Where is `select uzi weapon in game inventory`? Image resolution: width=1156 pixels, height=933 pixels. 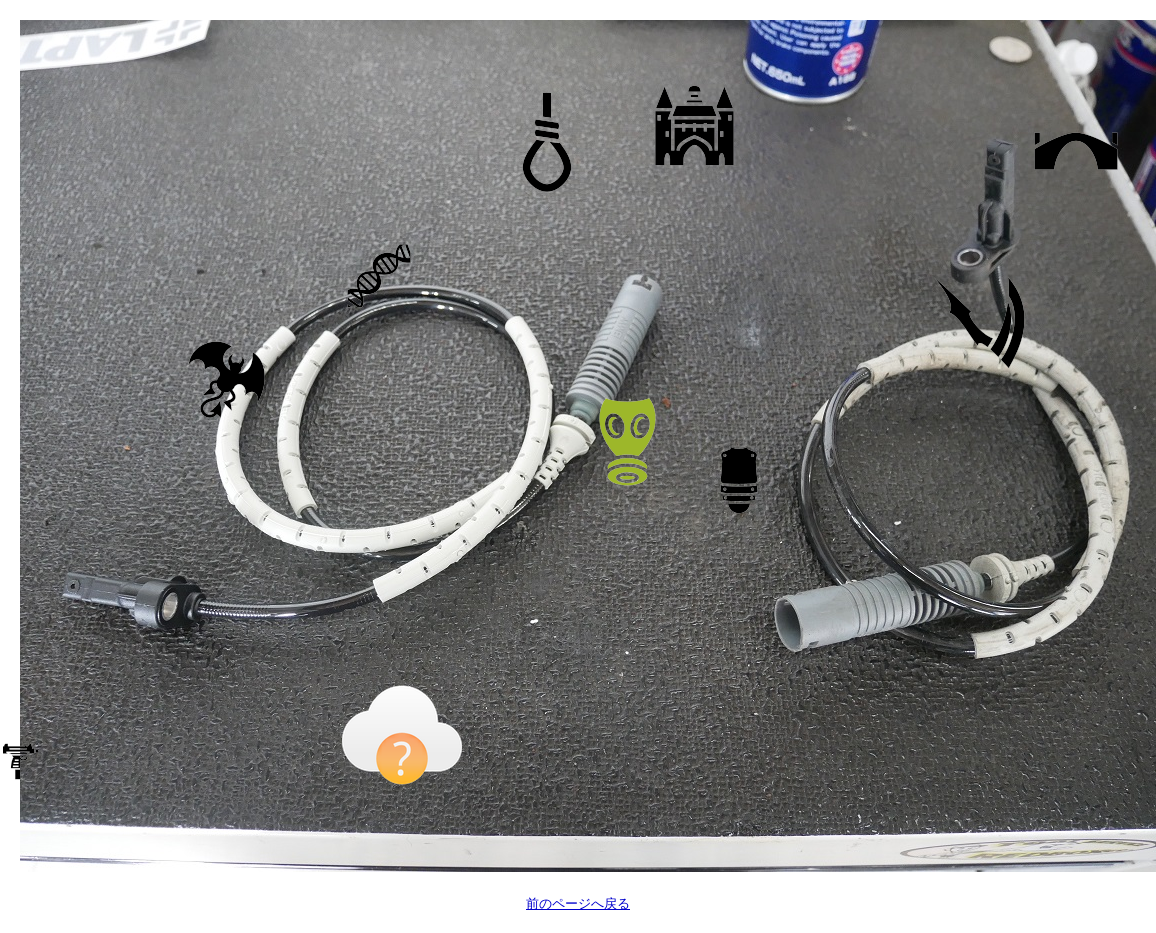
select uzi weapon in game inventory is located at coordinates (20, 761).